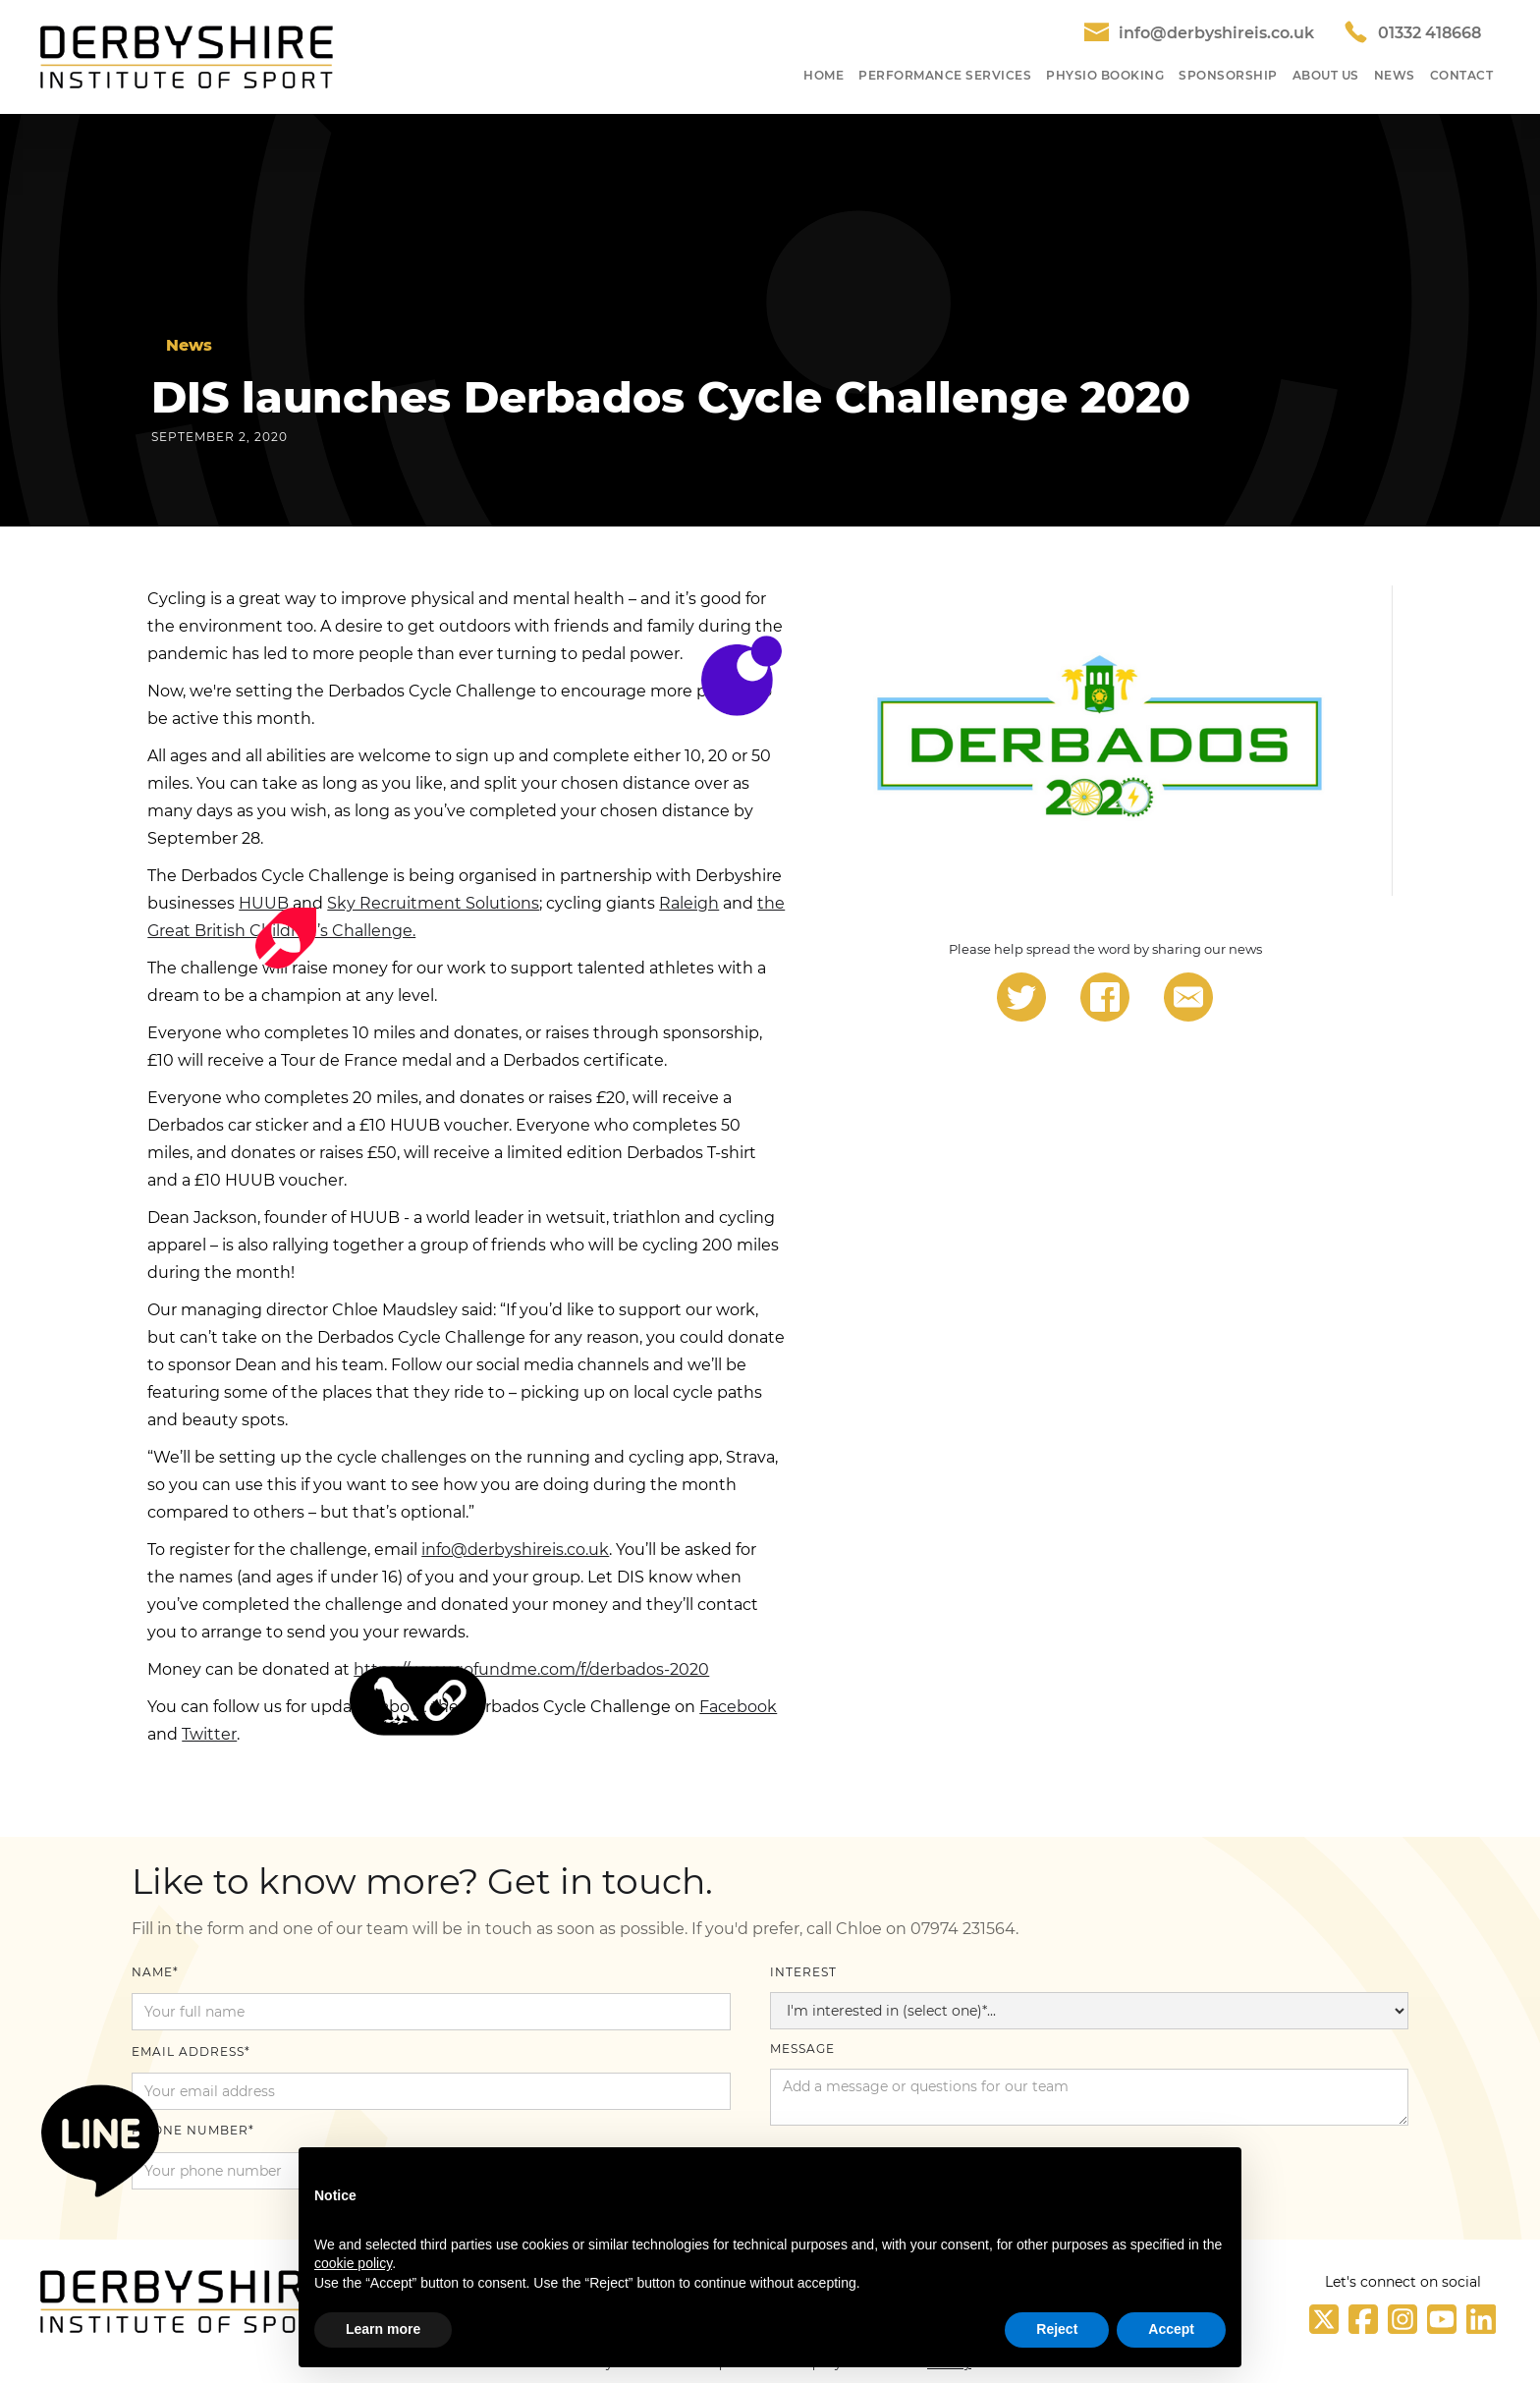 The image size is (1540, 2383). I want to click on visit mintlify documentation platform, so click(286, 938).